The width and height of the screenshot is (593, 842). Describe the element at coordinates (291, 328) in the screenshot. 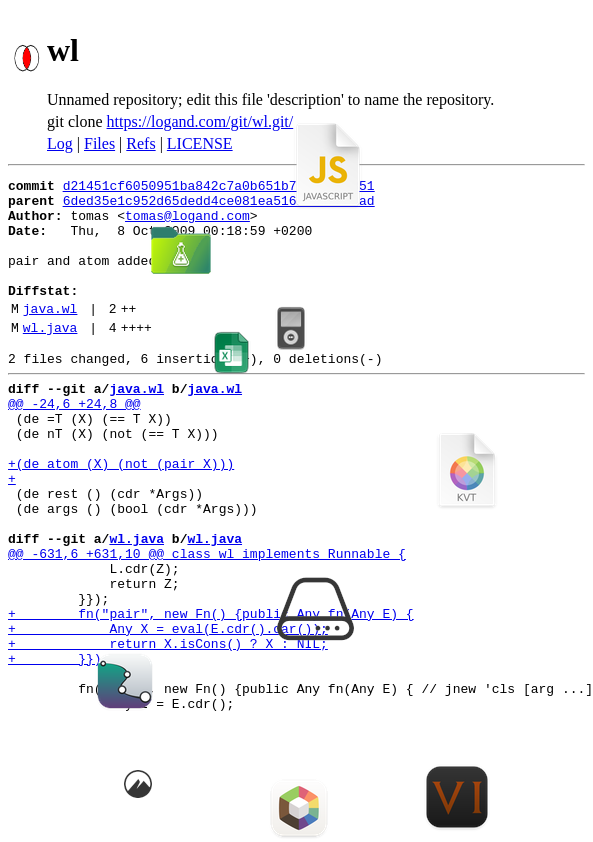

I see `multimedia player device` at that location.